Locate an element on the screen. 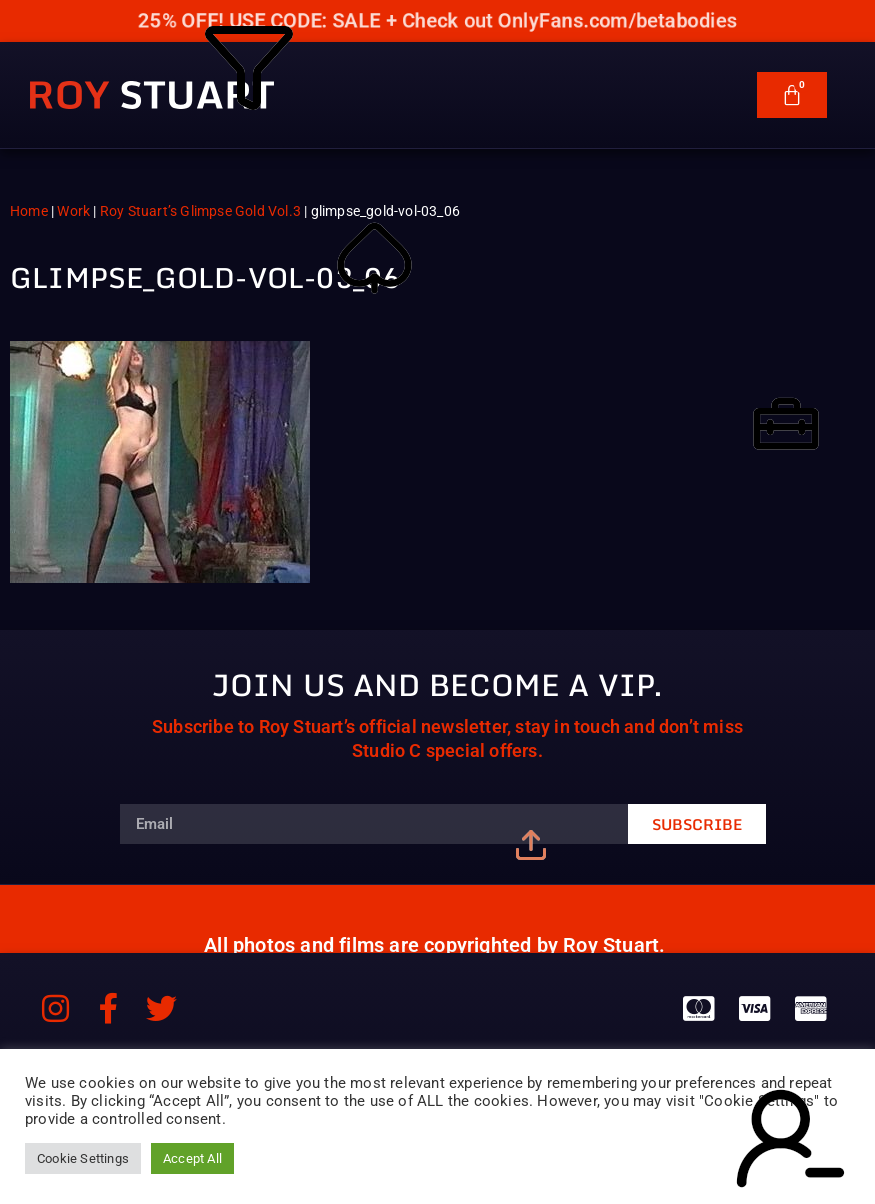  spade suit symbol for card games is located at coordinates (374, 256).